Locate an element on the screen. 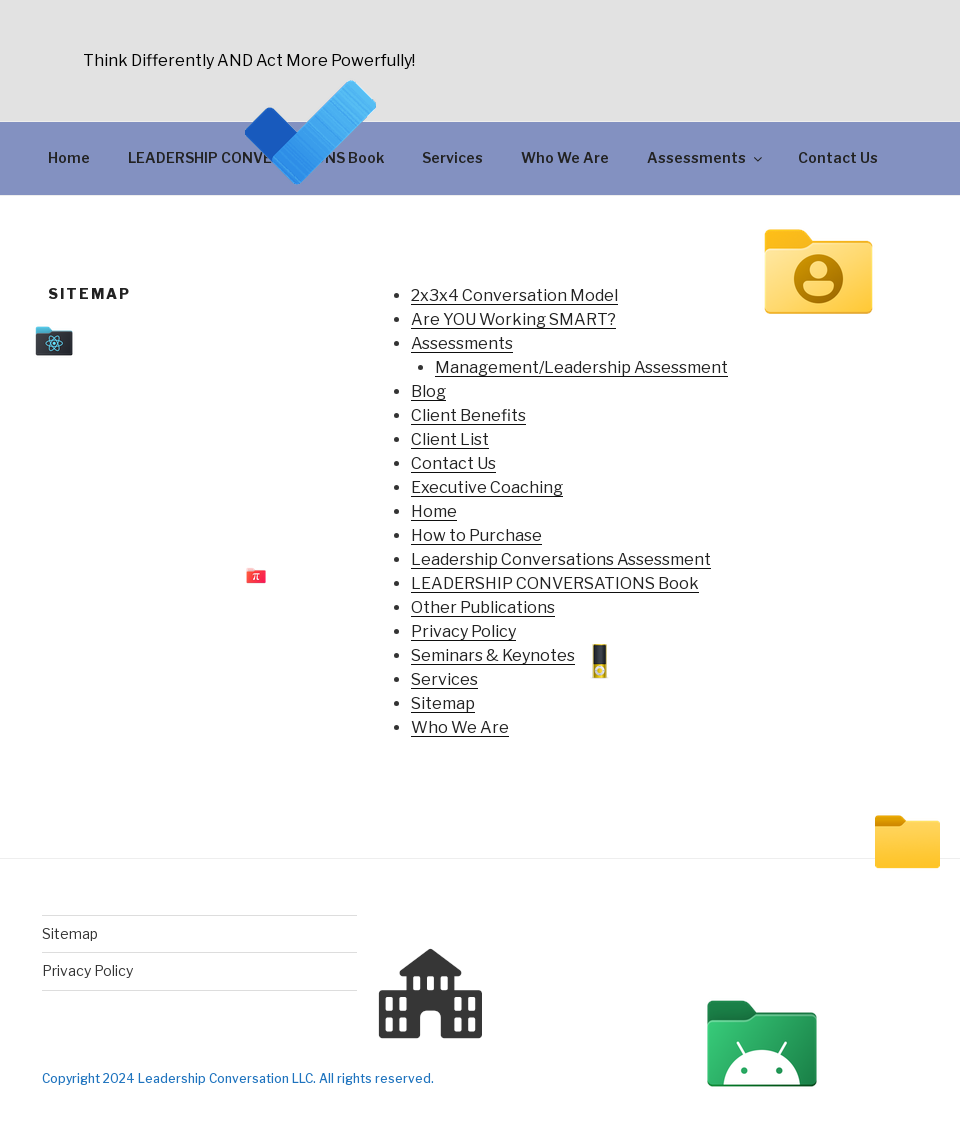  open a folder to view its contents is located at coordinates (907, 842).